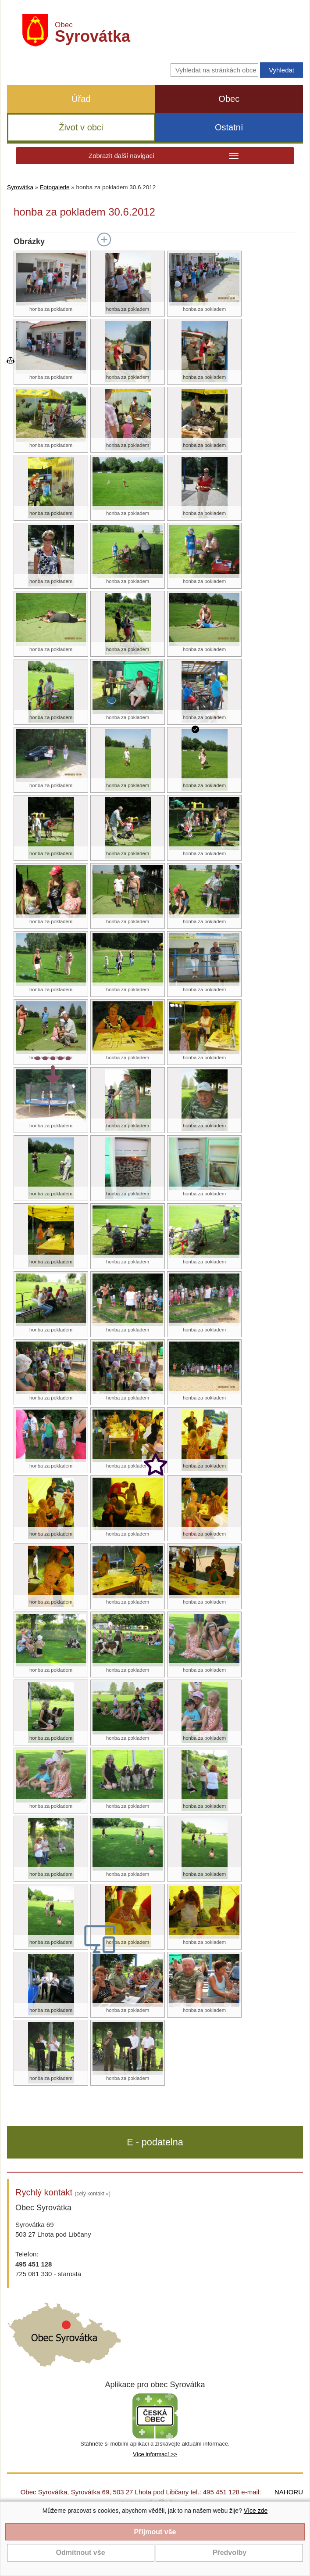 This screenshot has height=2576, width=310. I want to click on indicates successful completion or confirmation, so click(195, 729).